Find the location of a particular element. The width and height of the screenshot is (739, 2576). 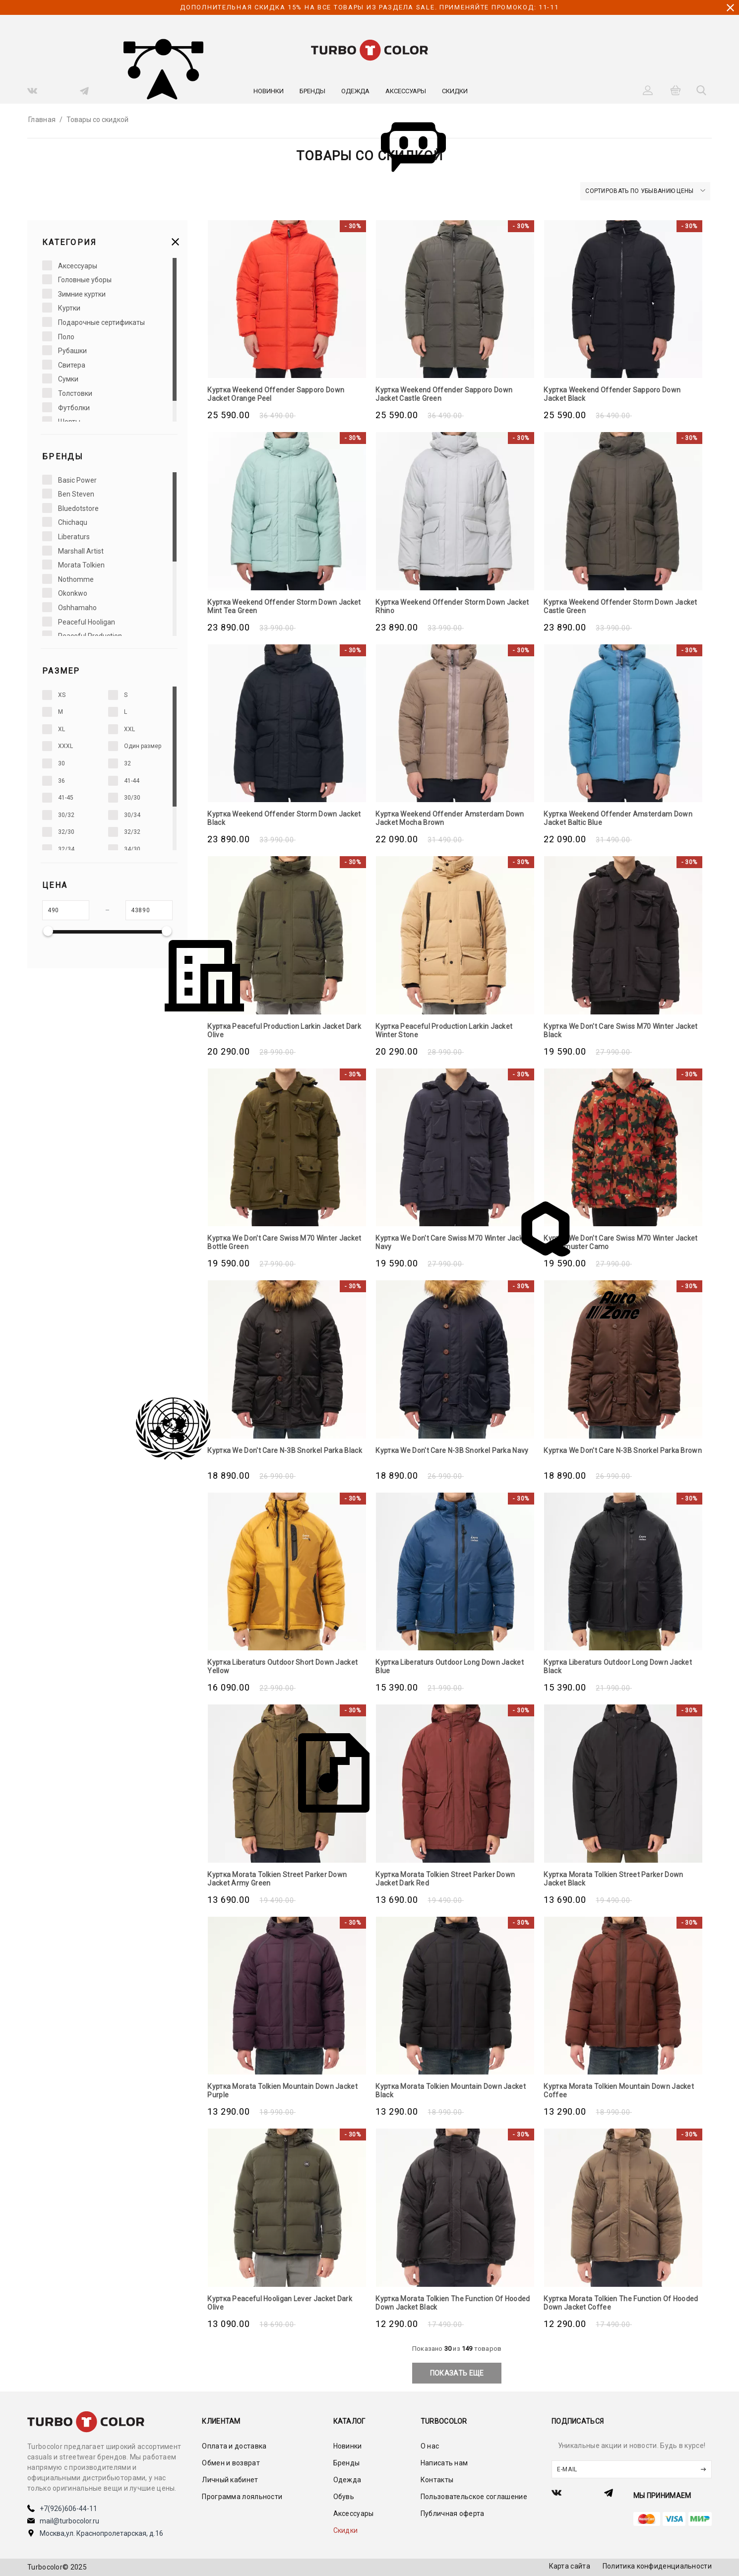

open the Poe AI chat app is located at coordinates (413, 147).